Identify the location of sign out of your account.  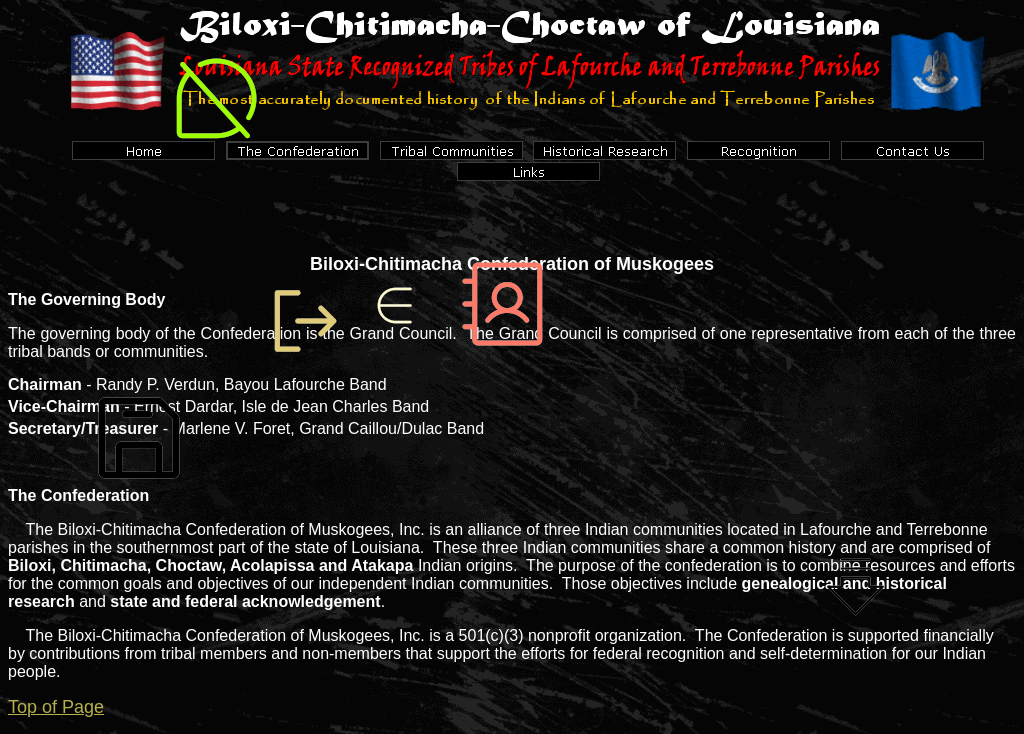
(303, 321).